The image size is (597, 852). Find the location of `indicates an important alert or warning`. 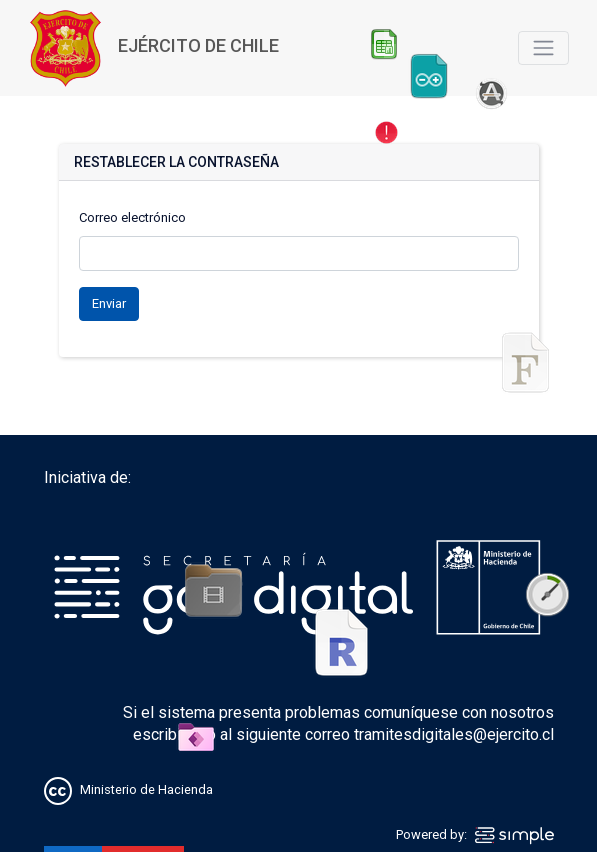

indicates an important alert or warning is located at coordinates (386, 132).